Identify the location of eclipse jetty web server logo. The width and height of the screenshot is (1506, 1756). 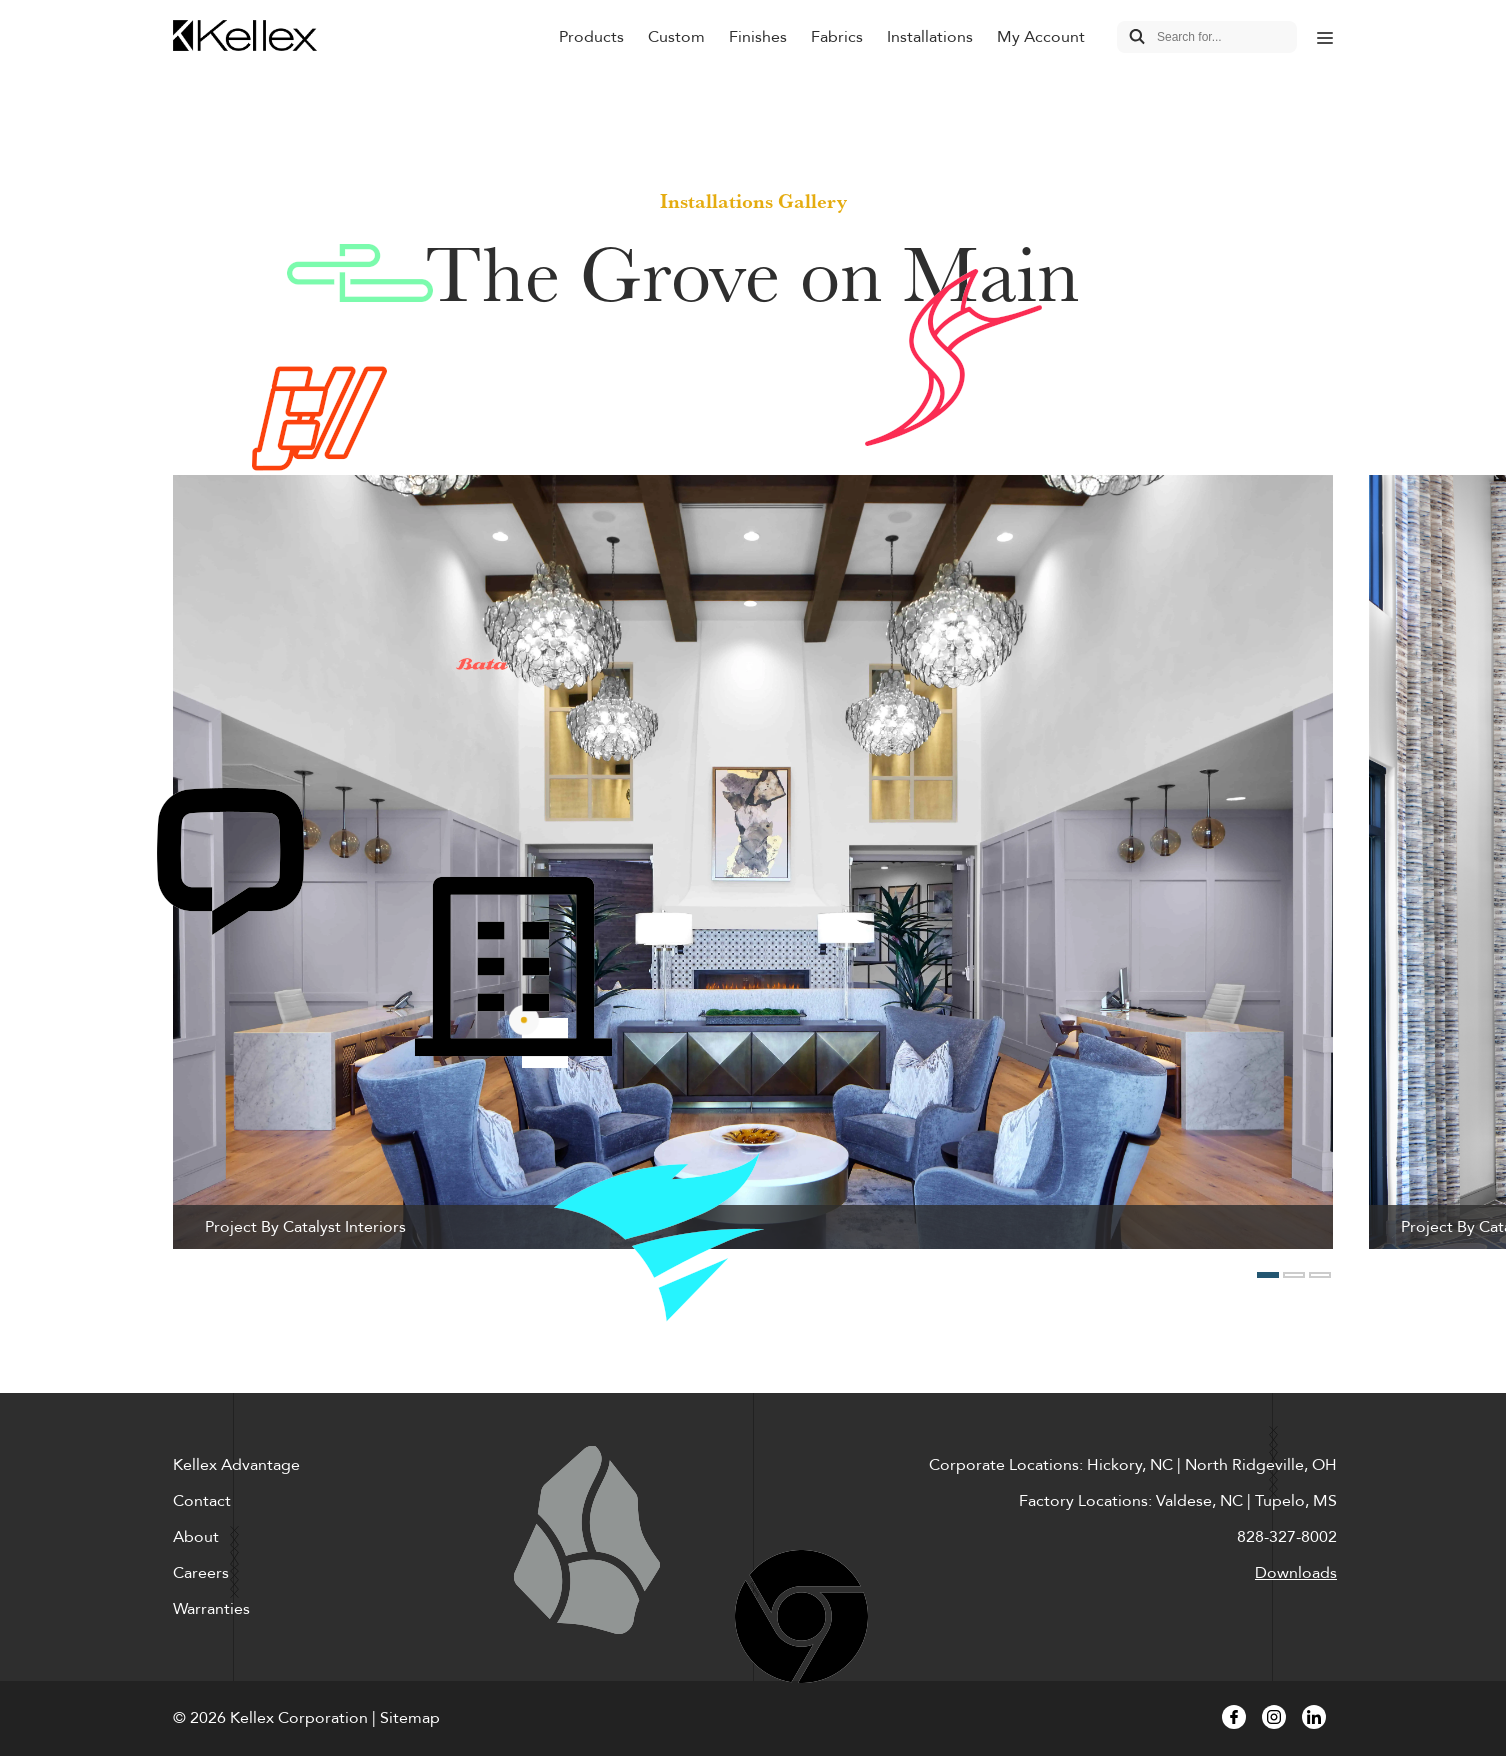
(319, 418).